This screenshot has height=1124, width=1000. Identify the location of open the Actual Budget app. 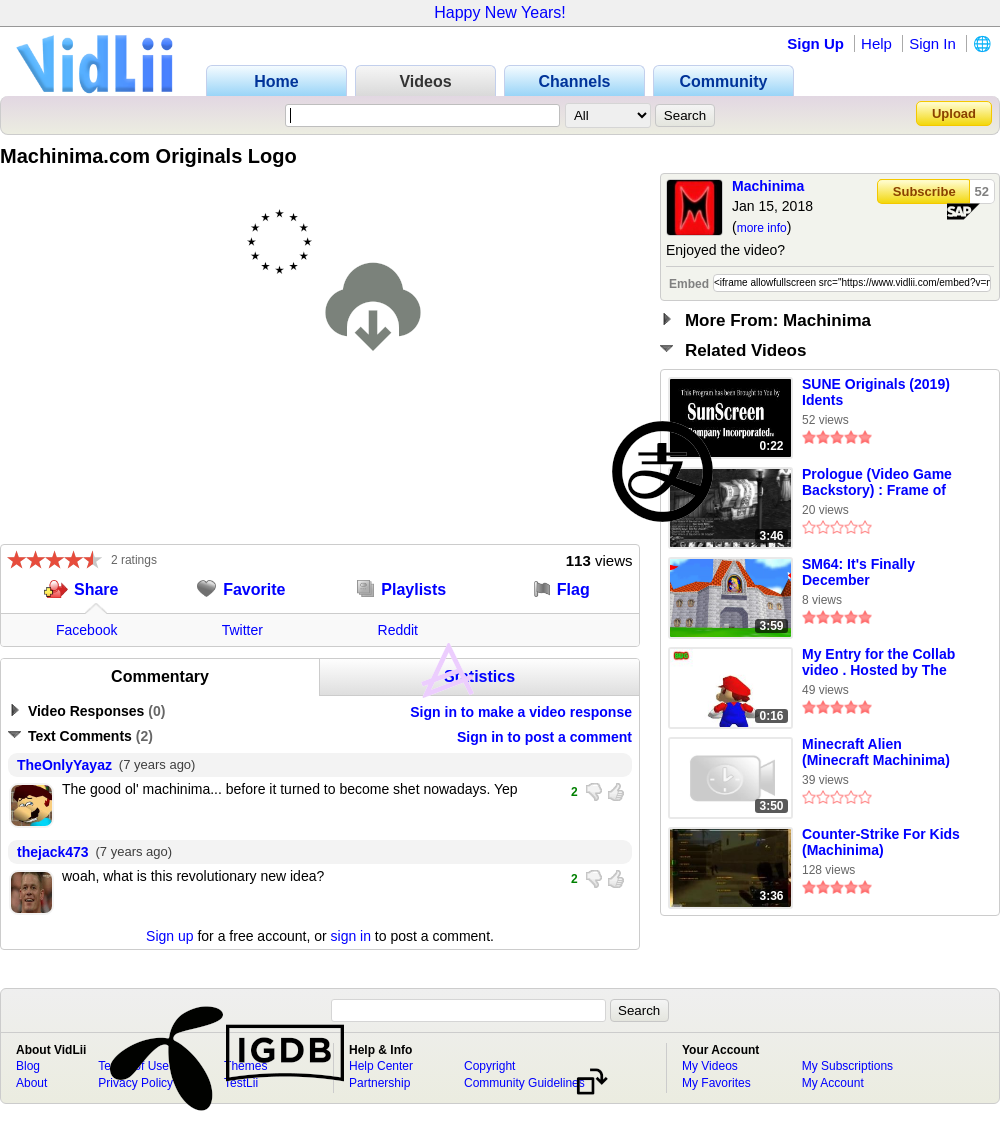
(447, 670).